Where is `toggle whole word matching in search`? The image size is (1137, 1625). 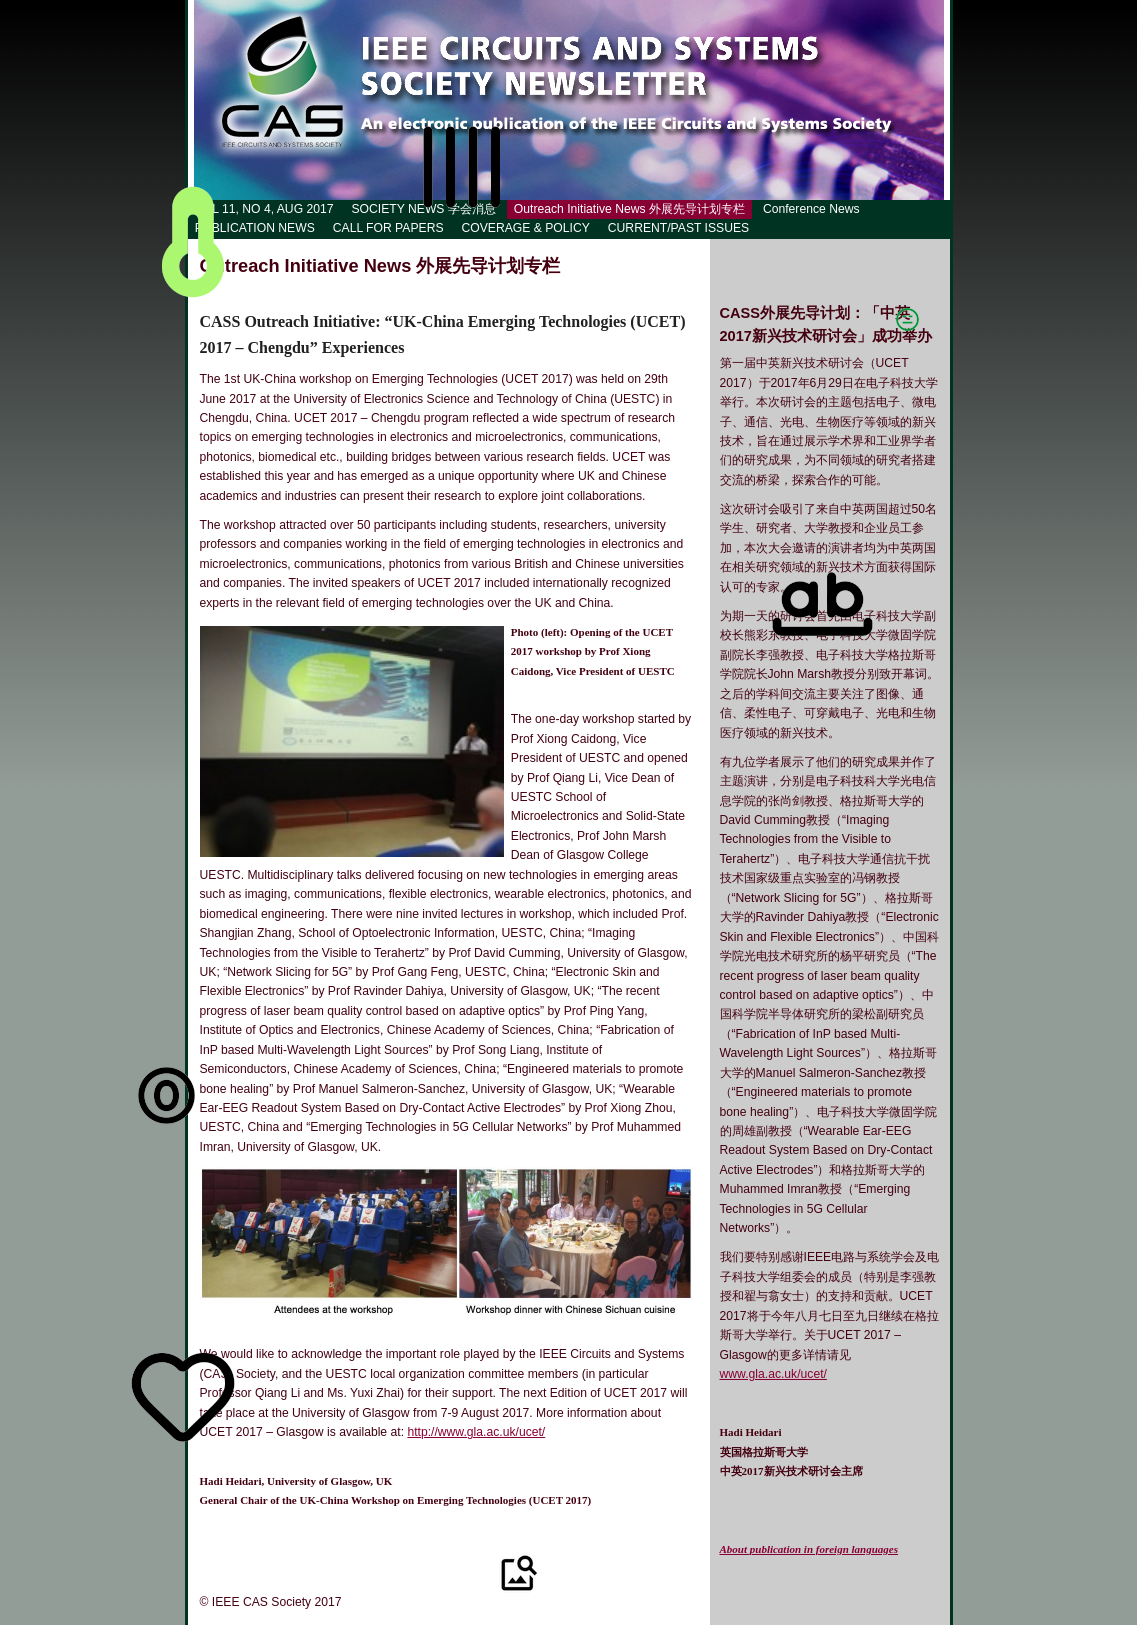
toggle whole word matching in search is located at coordinates (822, 599).